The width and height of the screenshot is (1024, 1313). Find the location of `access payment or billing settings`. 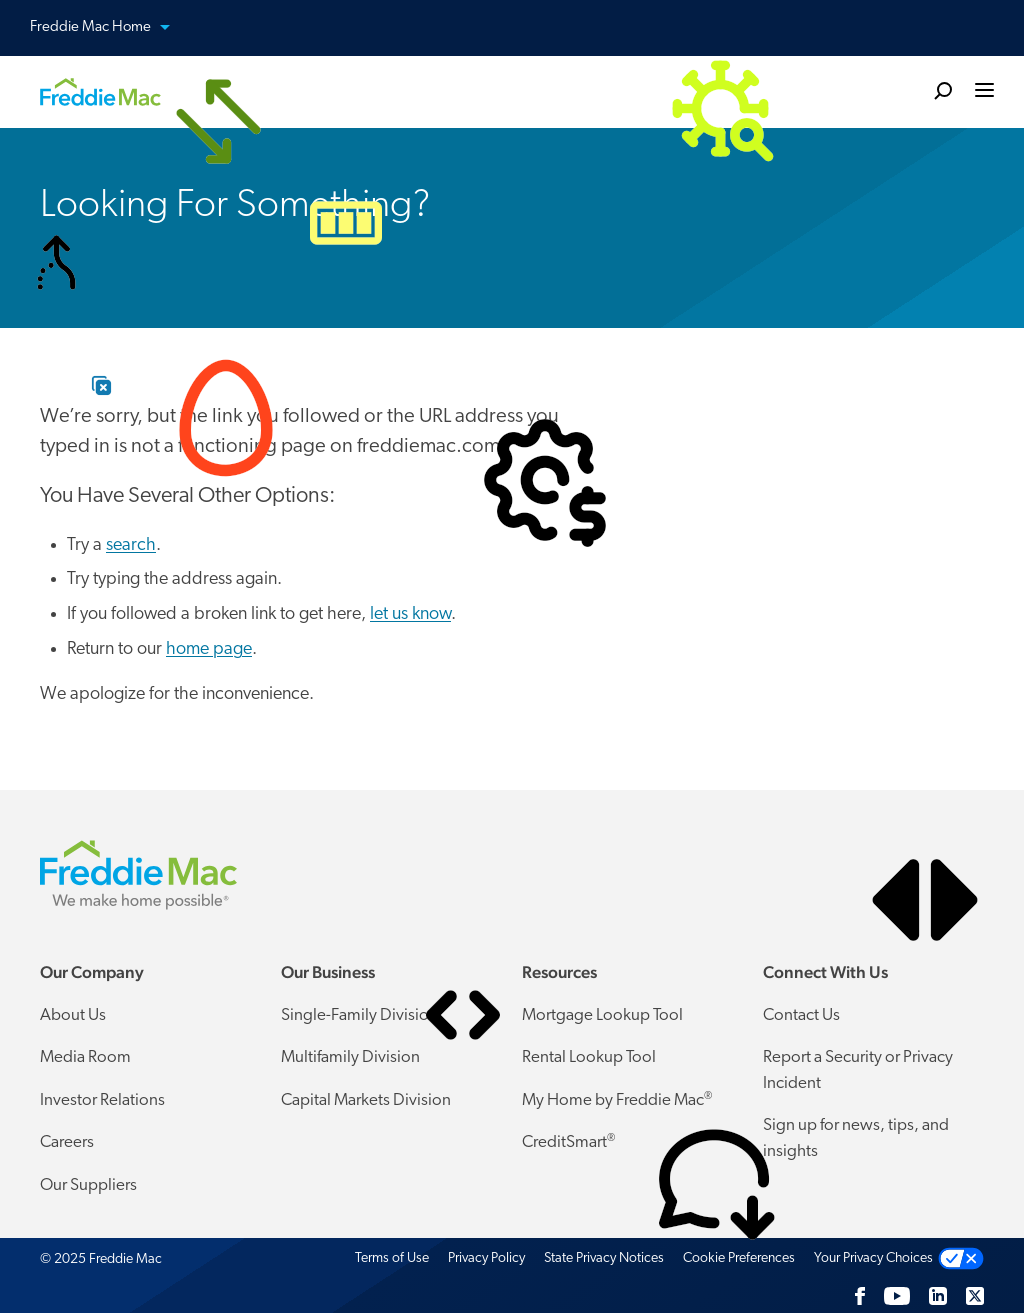

access payment or billing settings is located at coordinates (545, 480).